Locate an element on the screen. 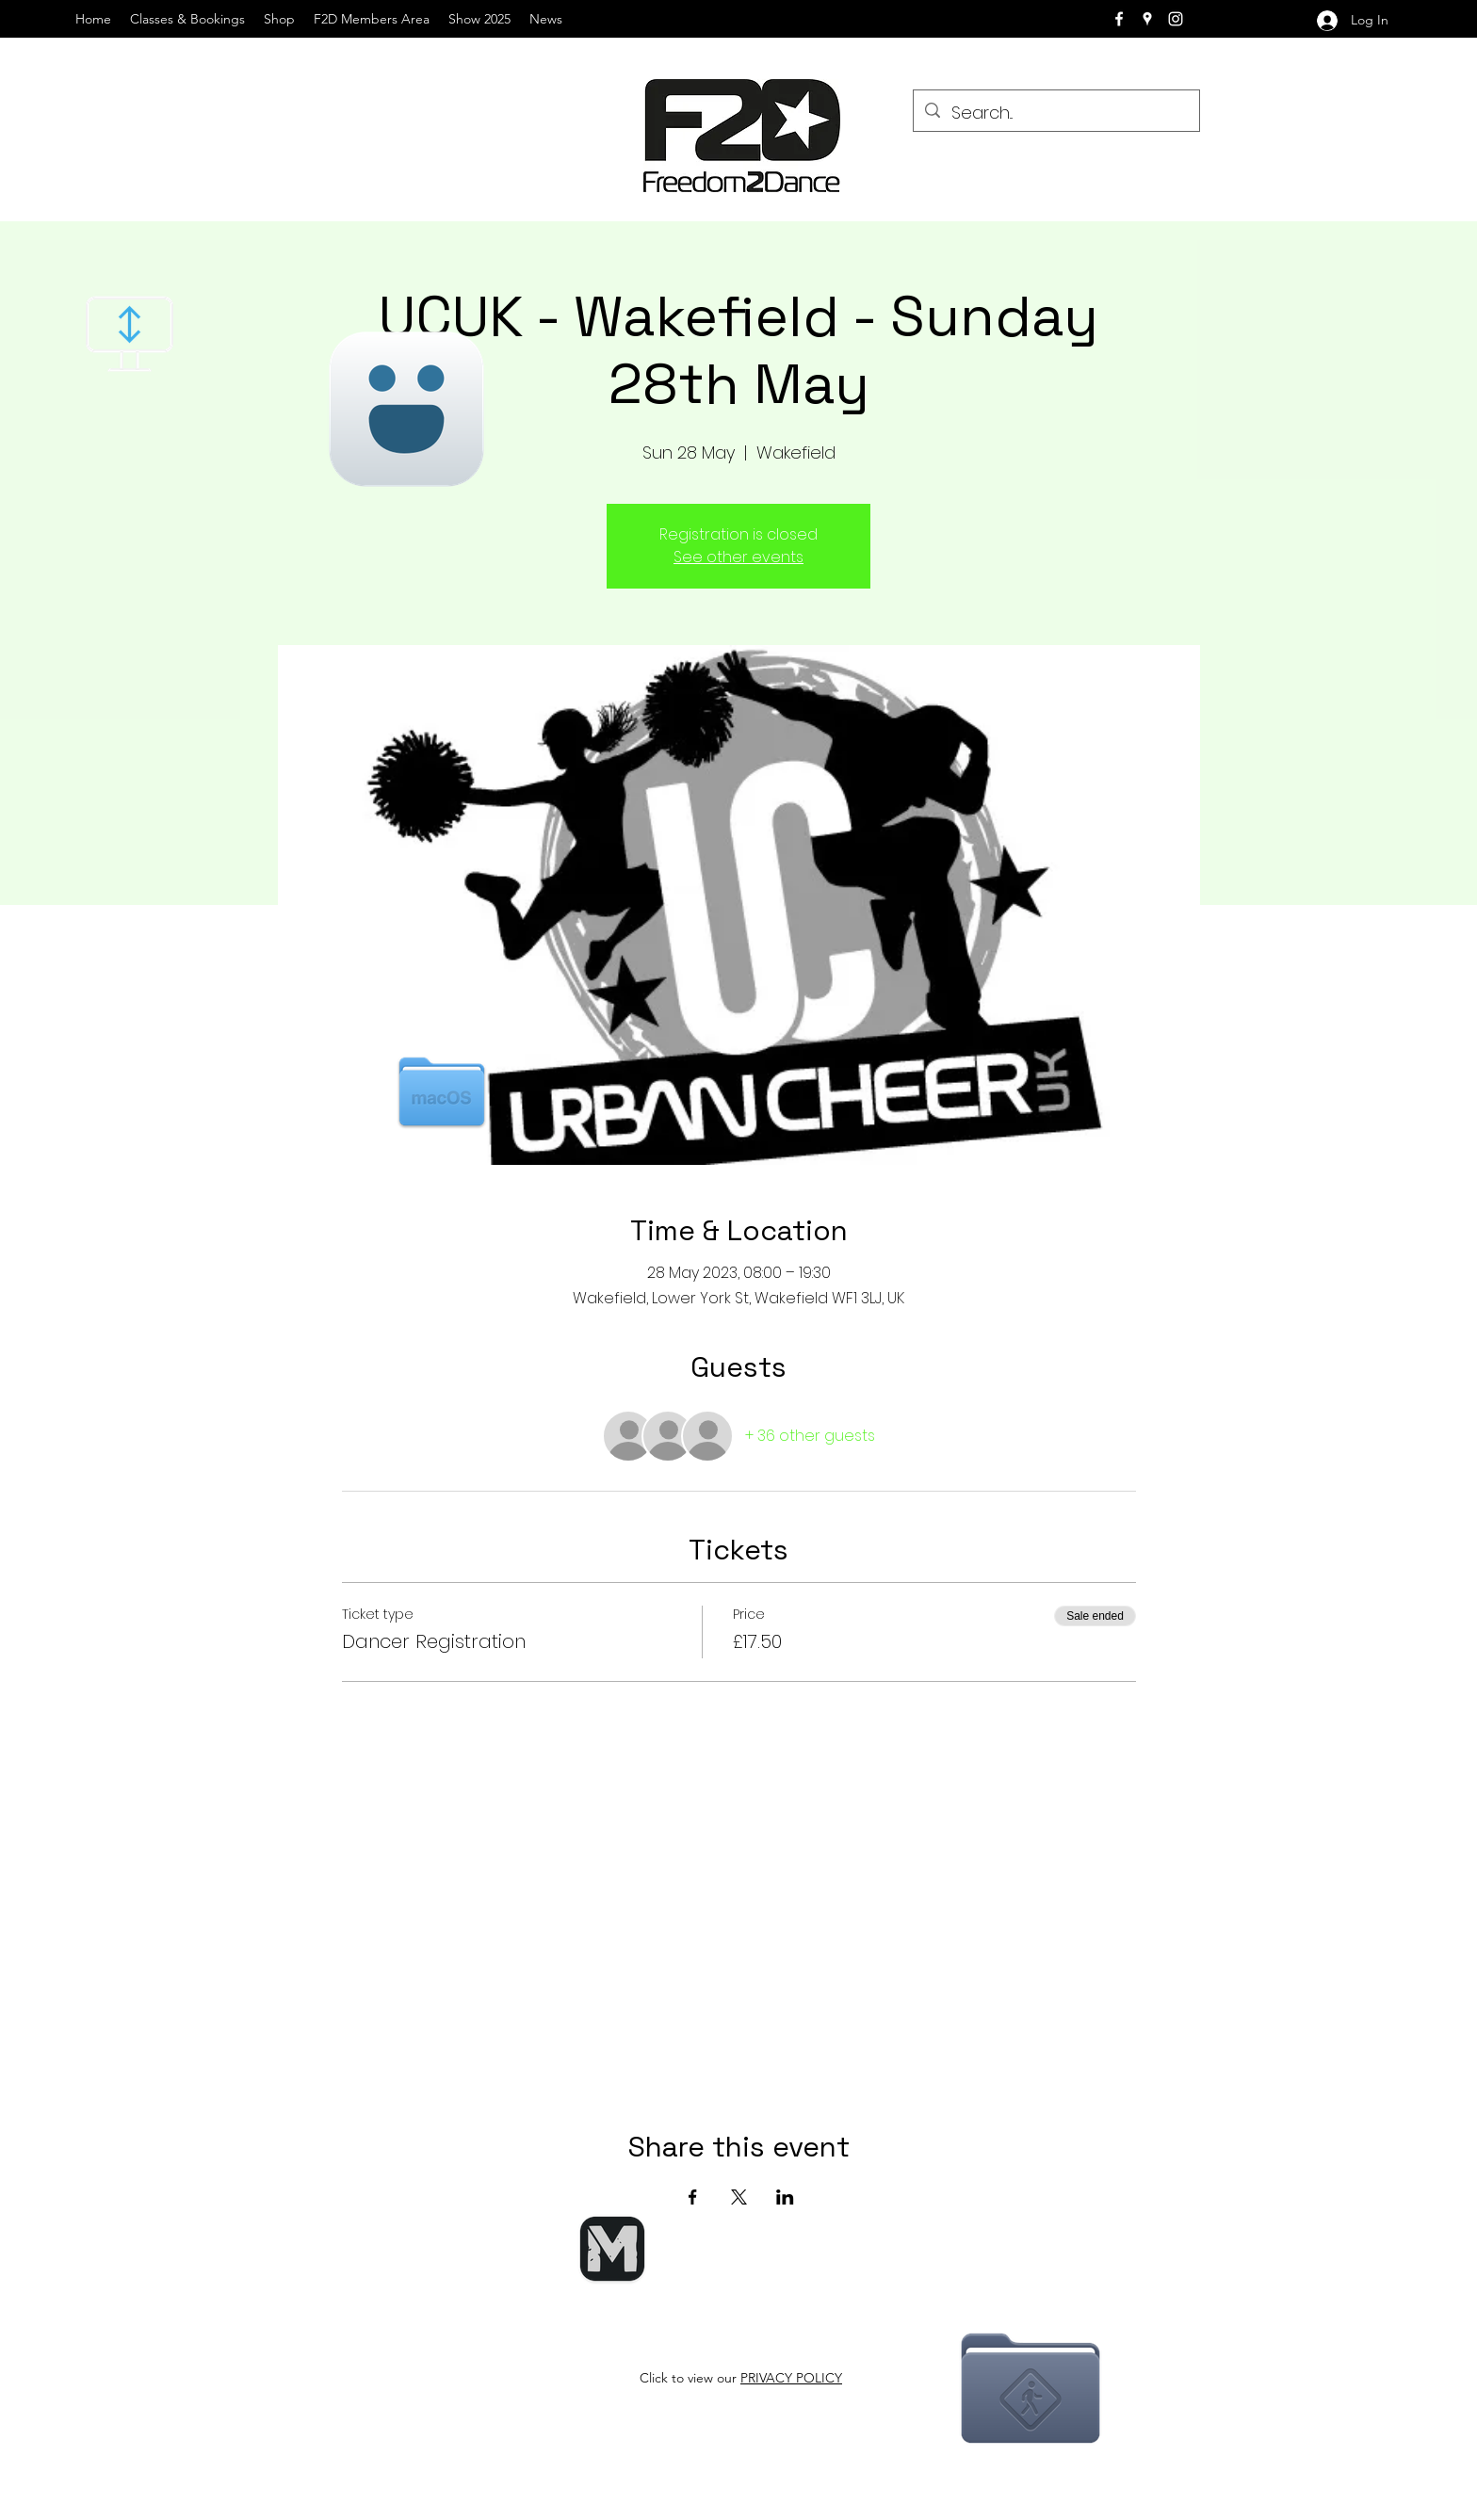 The height and width of the screenshot is (2520, 1477). rotate or flip display orientation is located at coordinates (129, 333).